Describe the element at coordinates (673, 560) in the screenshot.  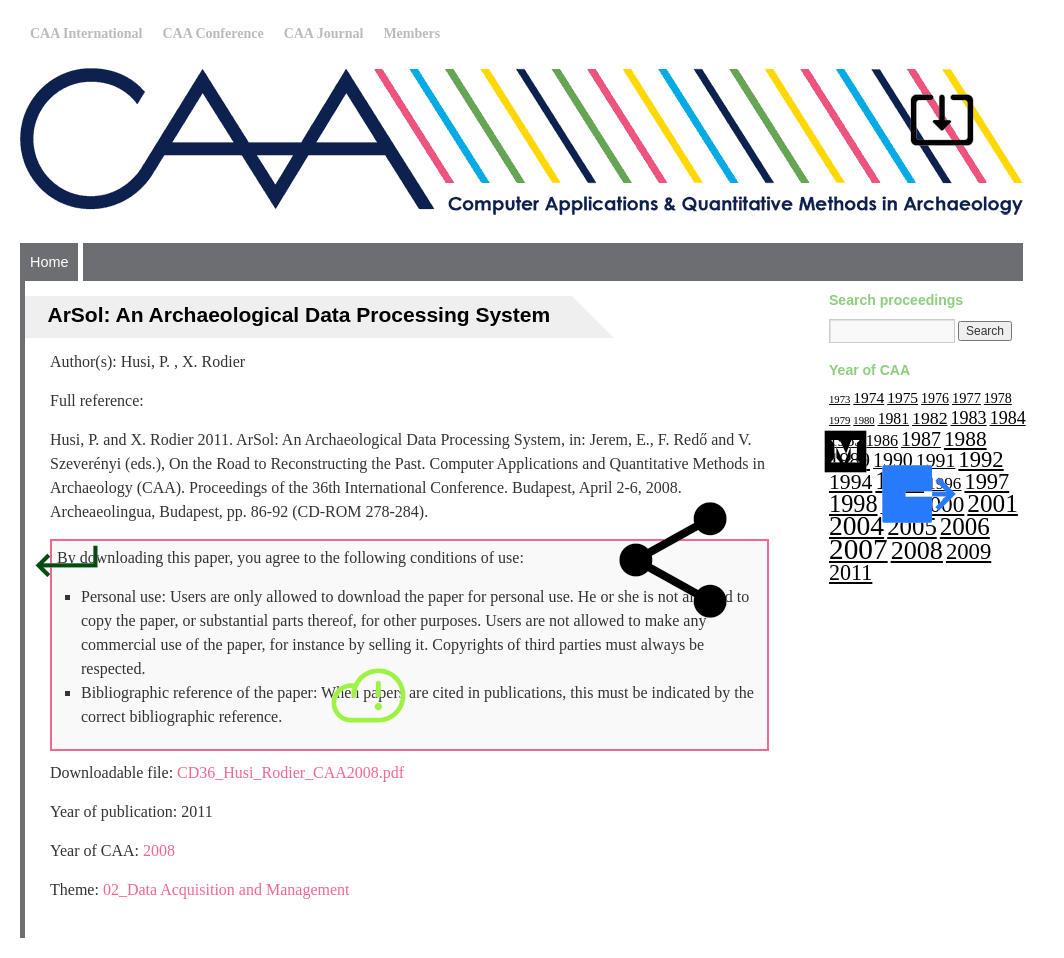
I see `share this content` at that location.